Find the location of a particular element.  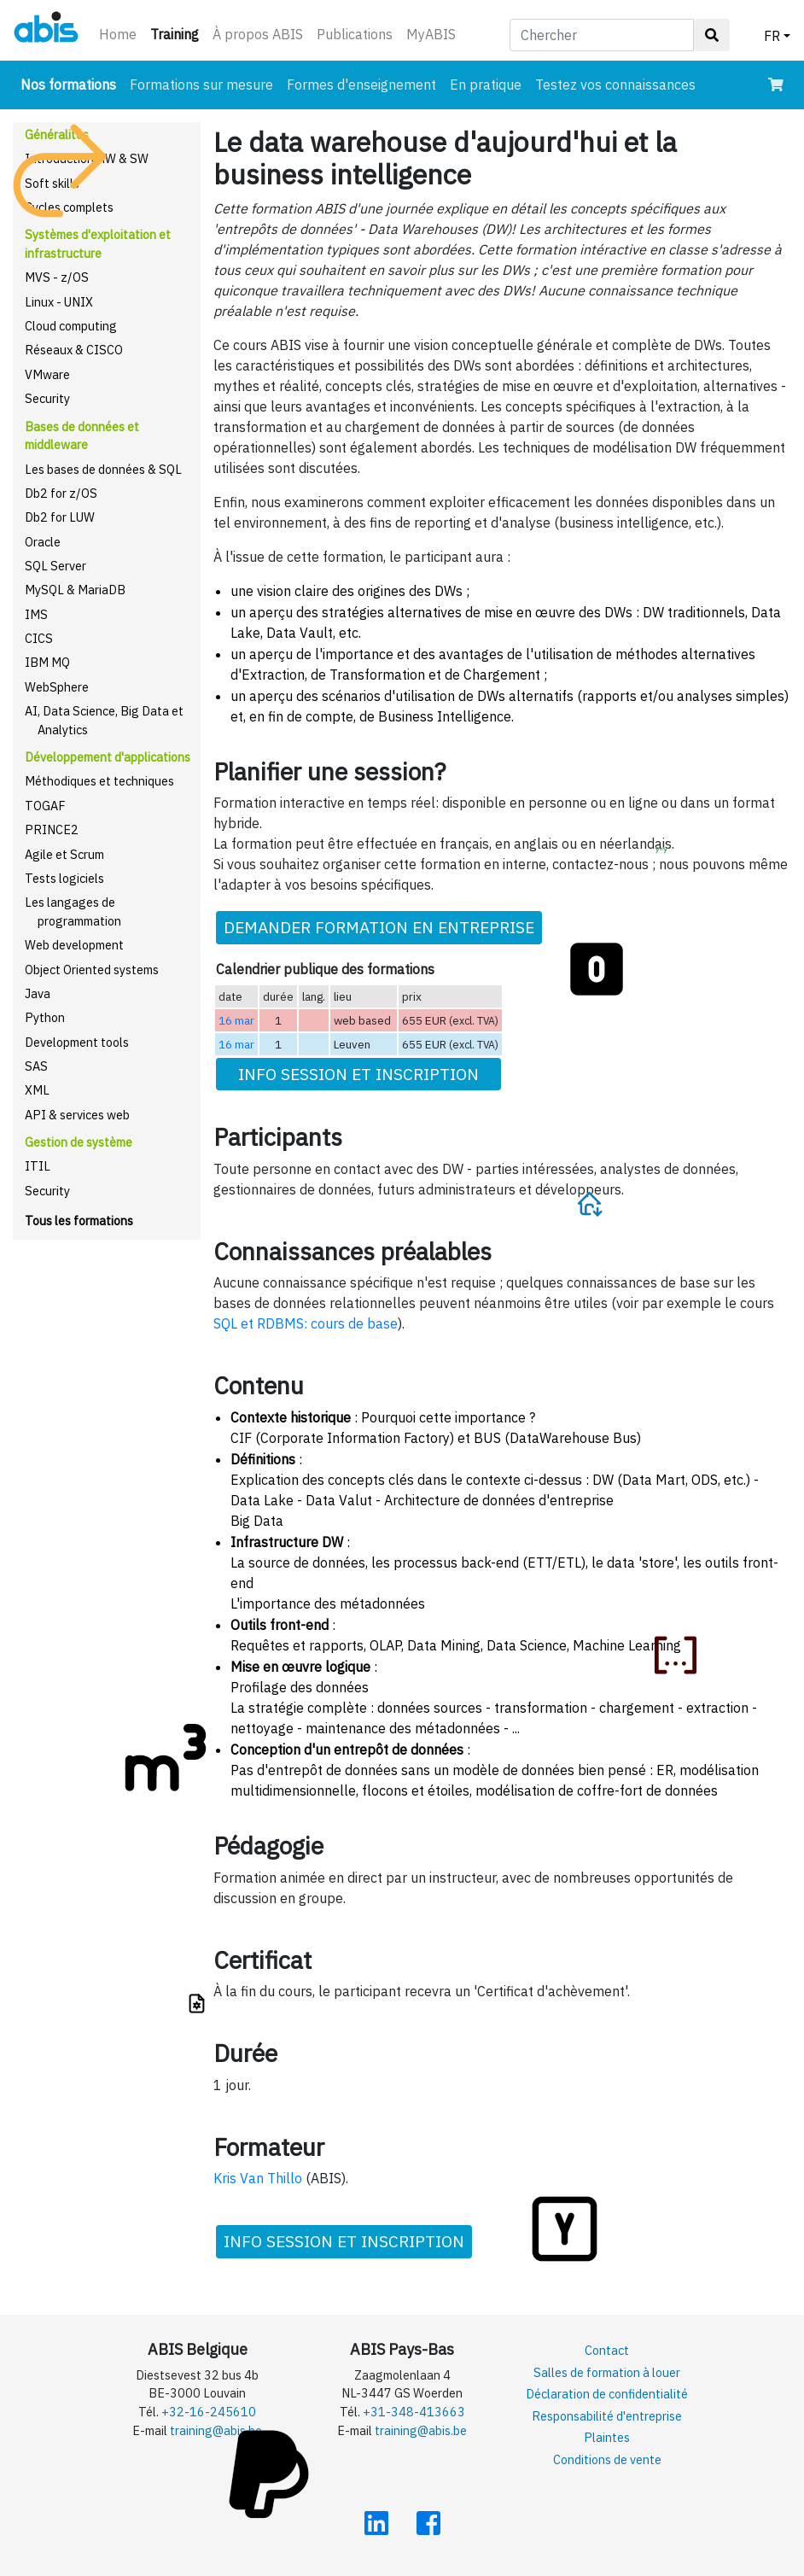

redo last action is located at coordinates (60, 171).